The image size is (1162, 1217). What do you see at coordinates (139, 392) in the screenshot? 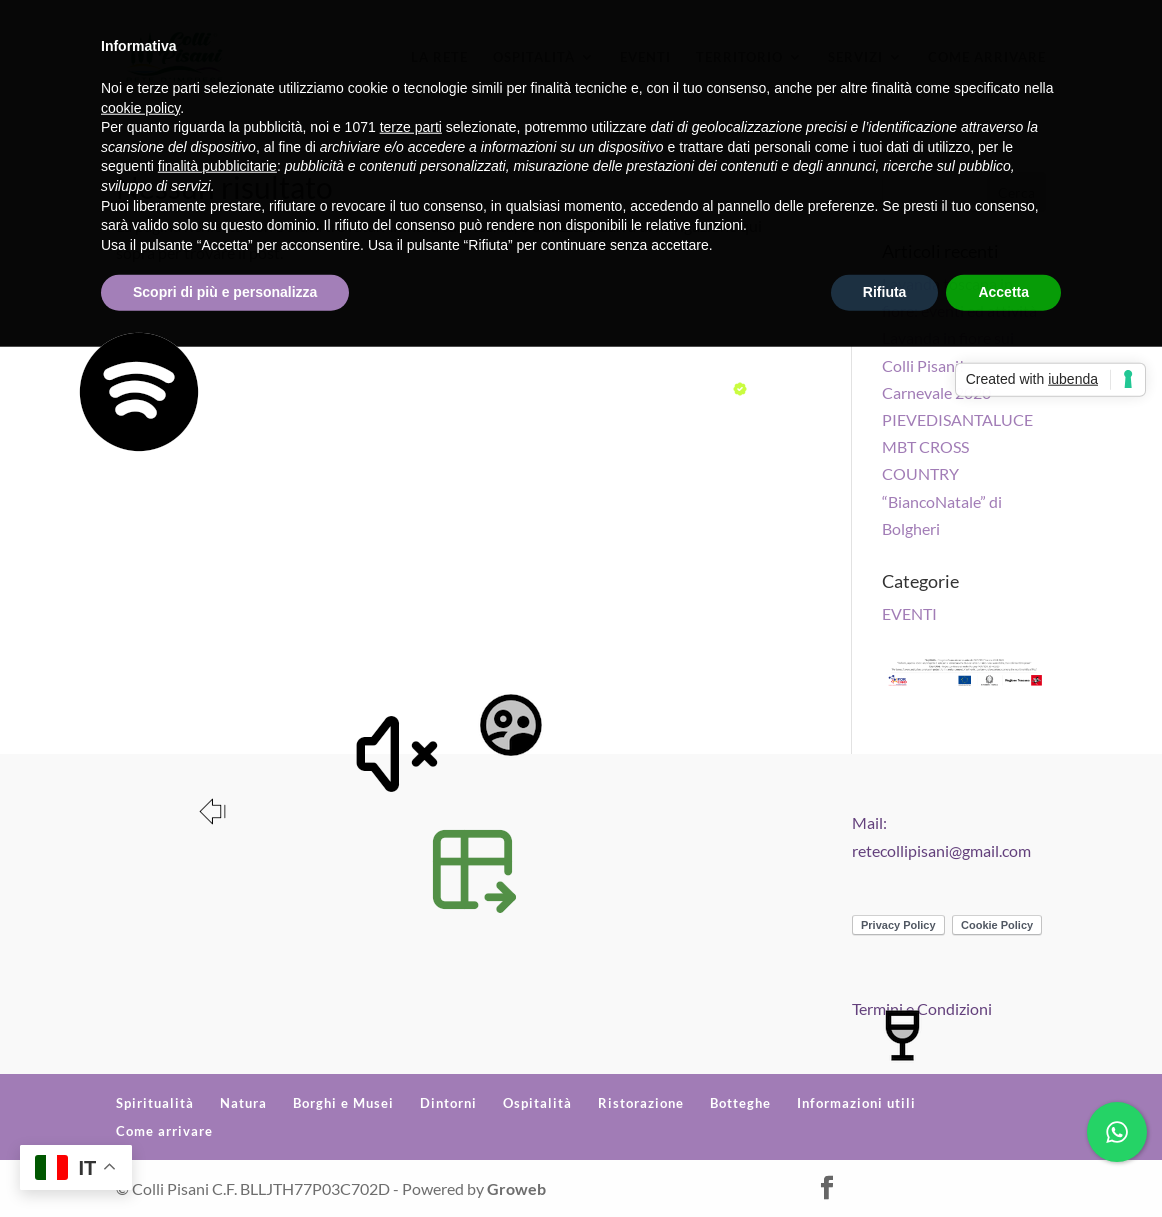
I see `open Spotify app` at bounding box center [139, 392].